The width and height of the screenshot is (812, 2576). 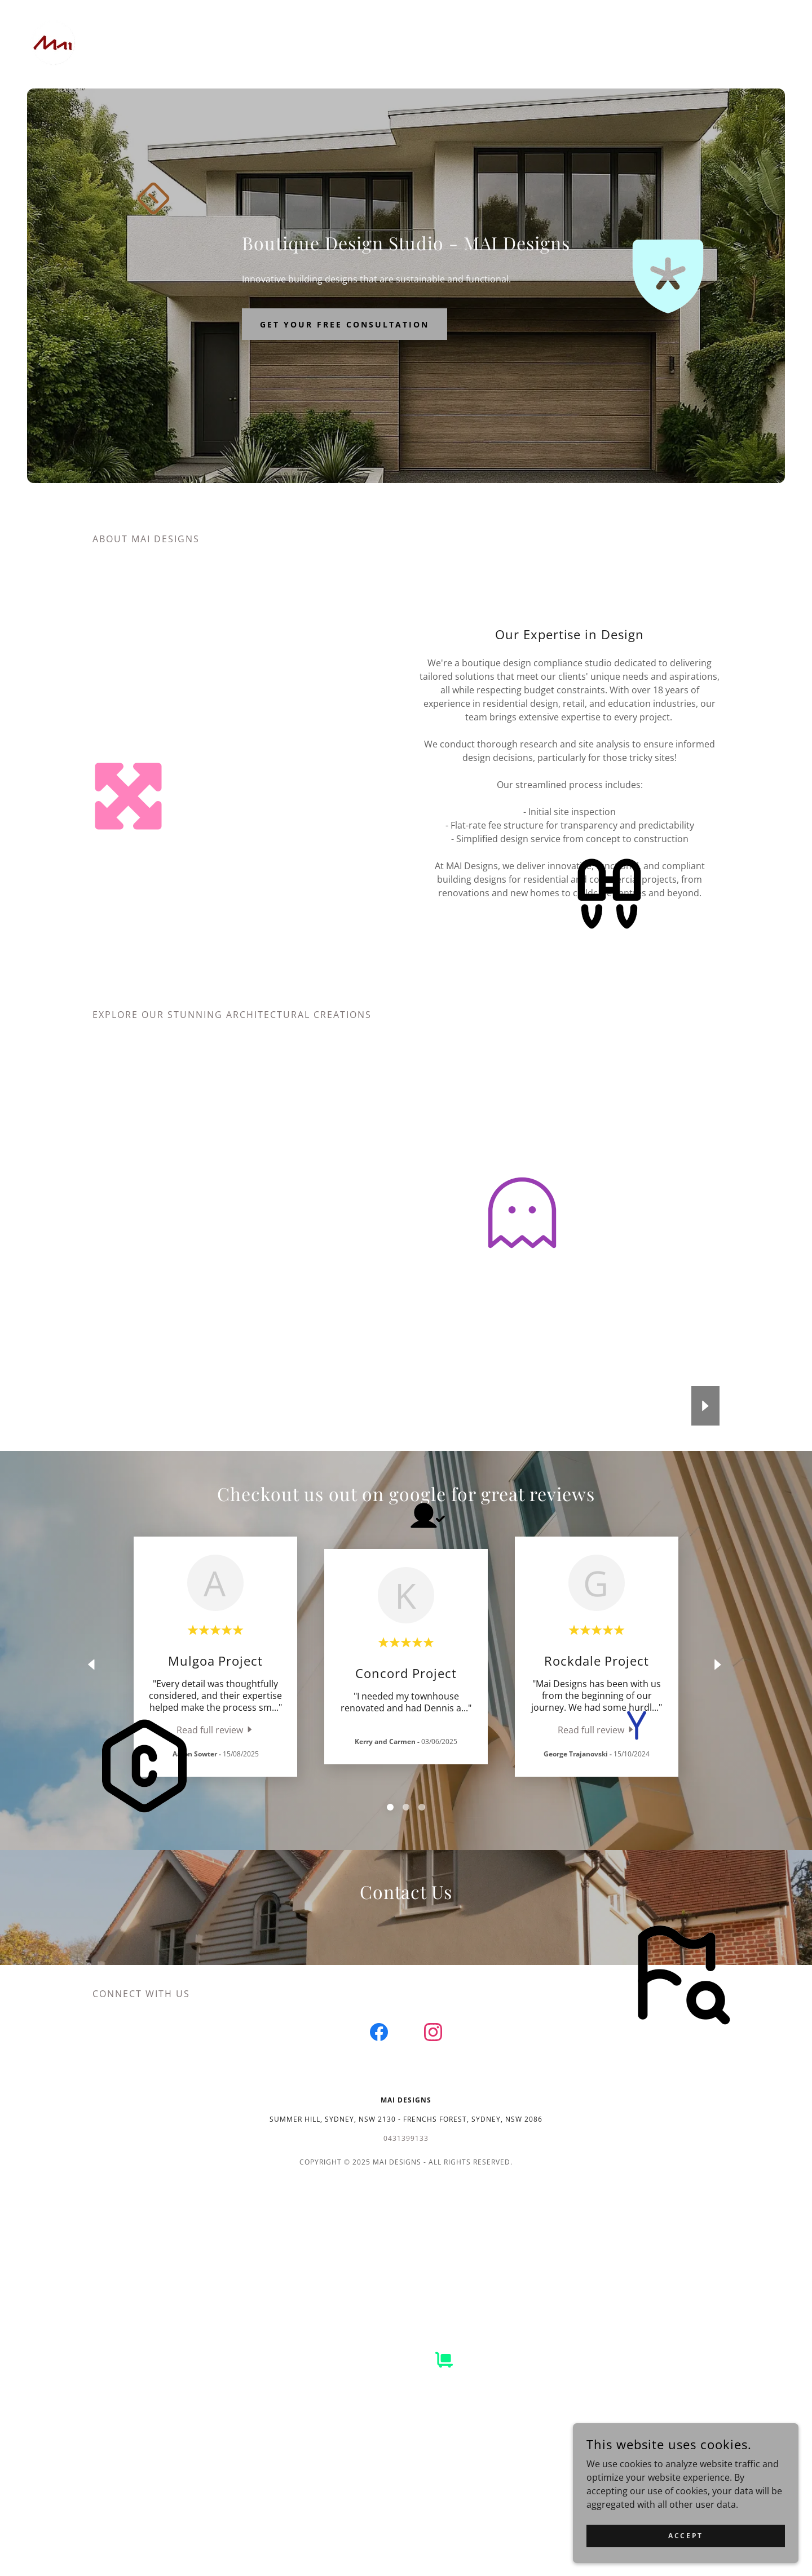 I want to click on expand to fullscreen mode, so click(x=128, y=796).